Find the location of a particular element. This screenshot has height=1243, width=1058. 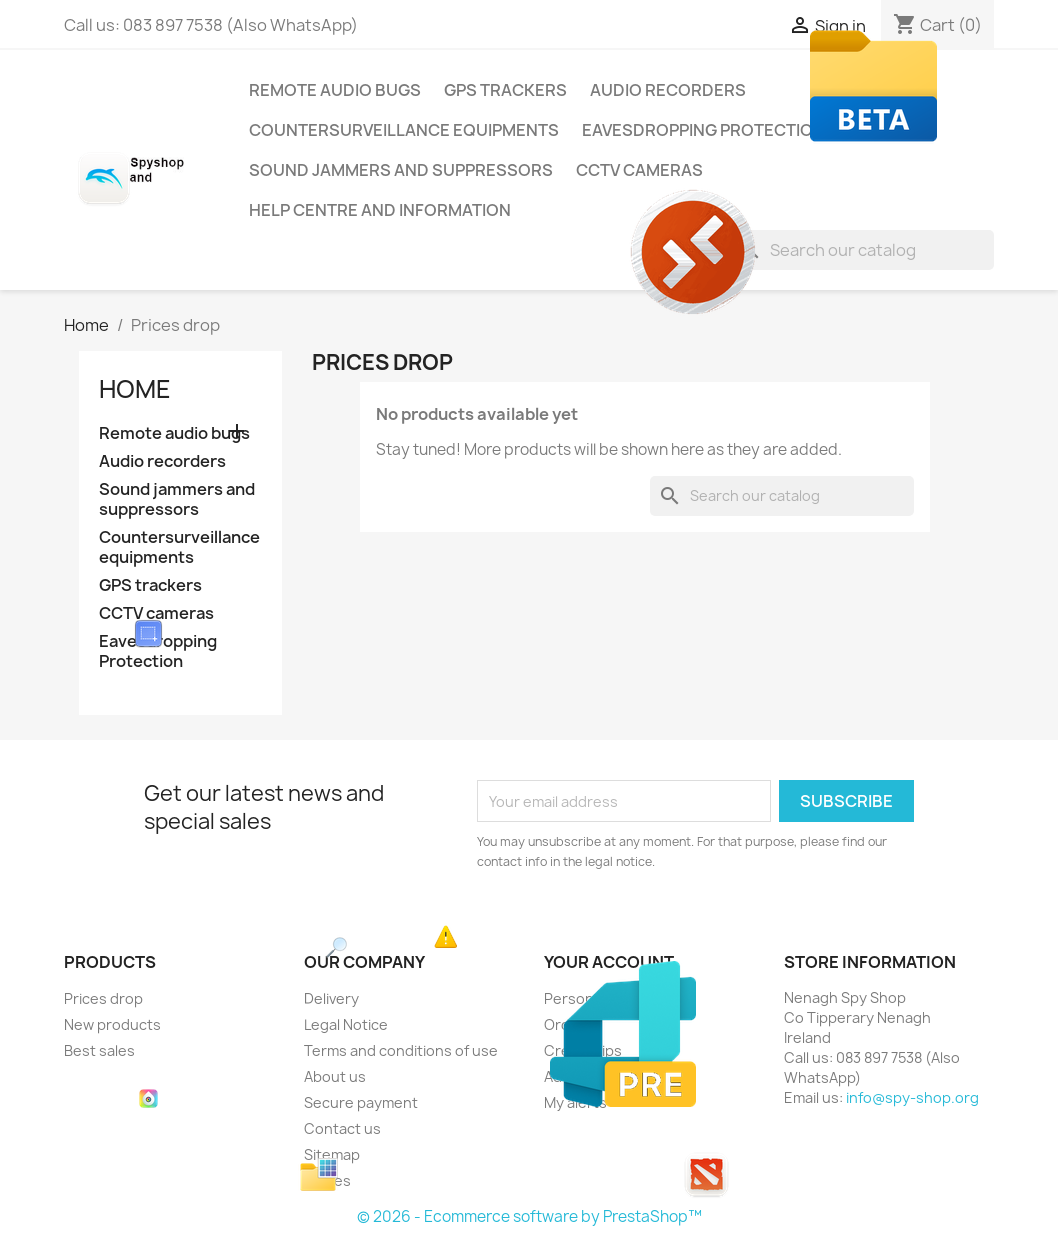

take a screenshot is located at coordinates (148, 633).